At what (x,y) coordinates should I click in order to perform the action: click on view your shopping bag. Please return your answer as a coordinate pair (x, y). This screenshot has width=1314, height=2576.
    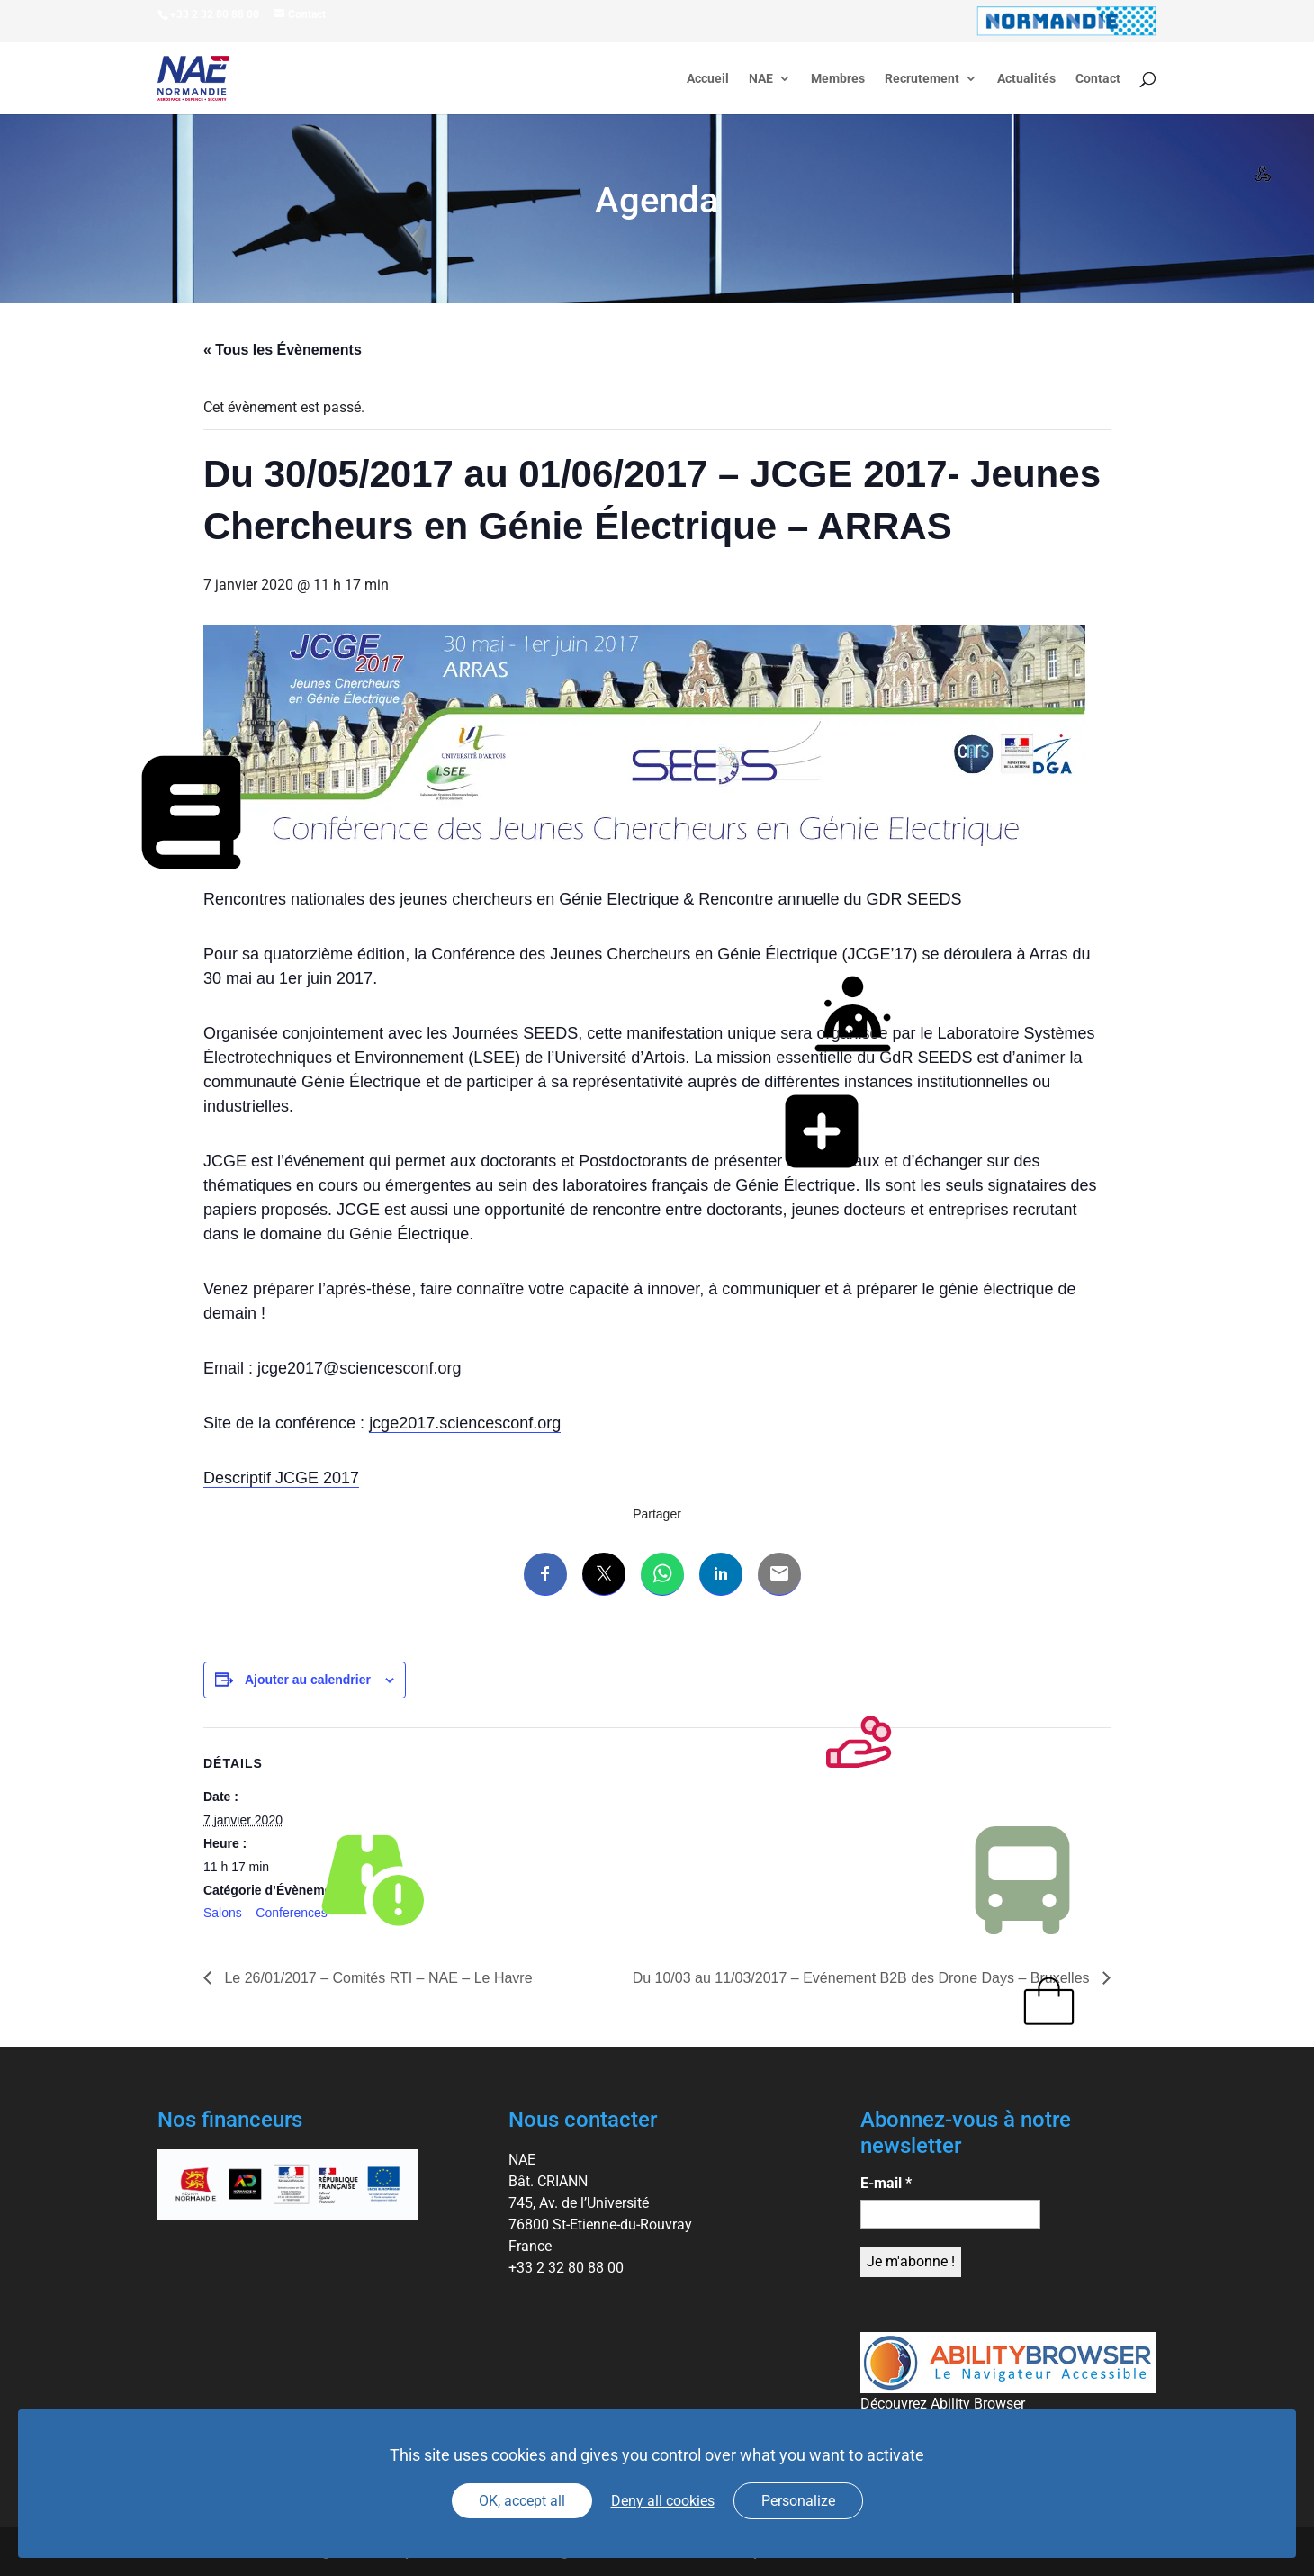
    Looking at the image, I should click on (1048, 2004).